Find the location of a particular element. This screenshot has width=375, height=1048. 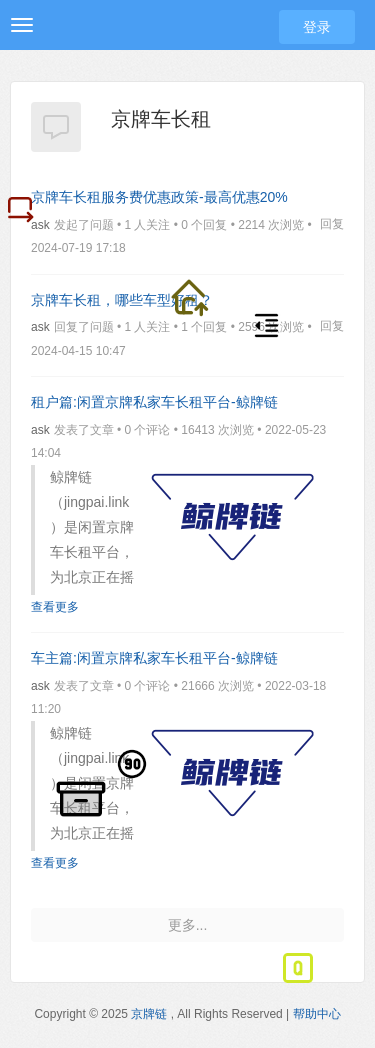

decrease text indentation is located at coordinates (266, 325).